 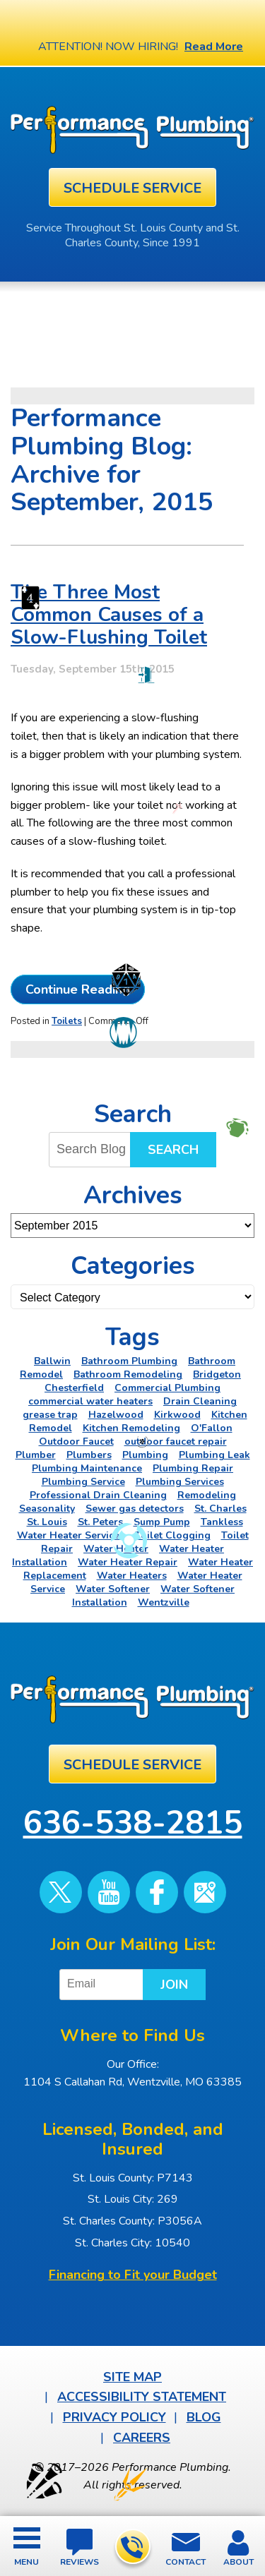 What do you see at coordinates (146, 675) in the screenshot?
I see `exit or log out of the current session` at bounding box center [146, 675].